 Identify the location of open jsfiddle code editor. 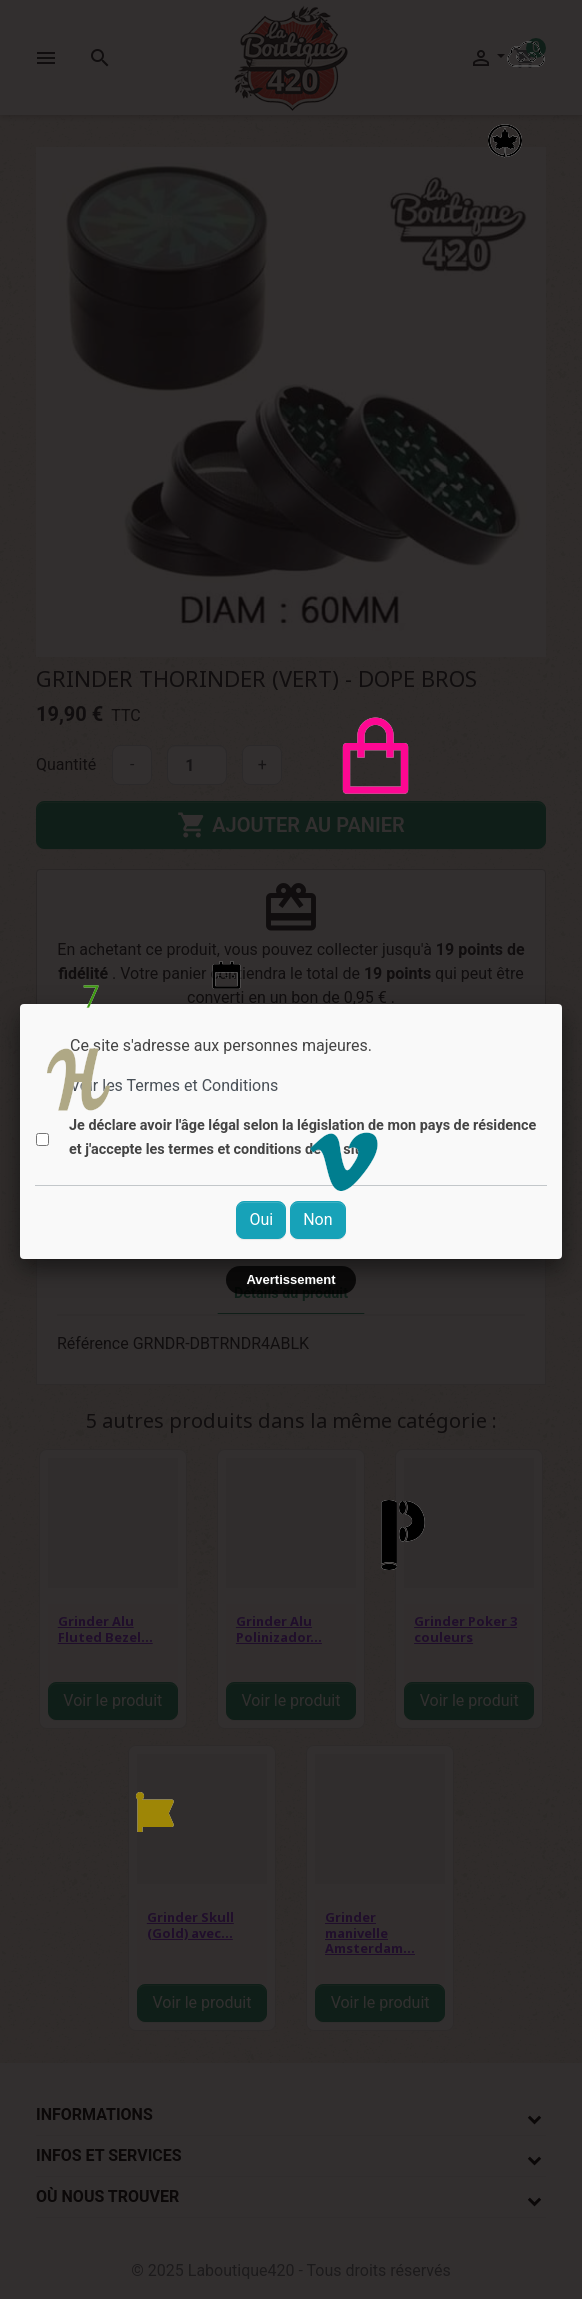
(526, 54).